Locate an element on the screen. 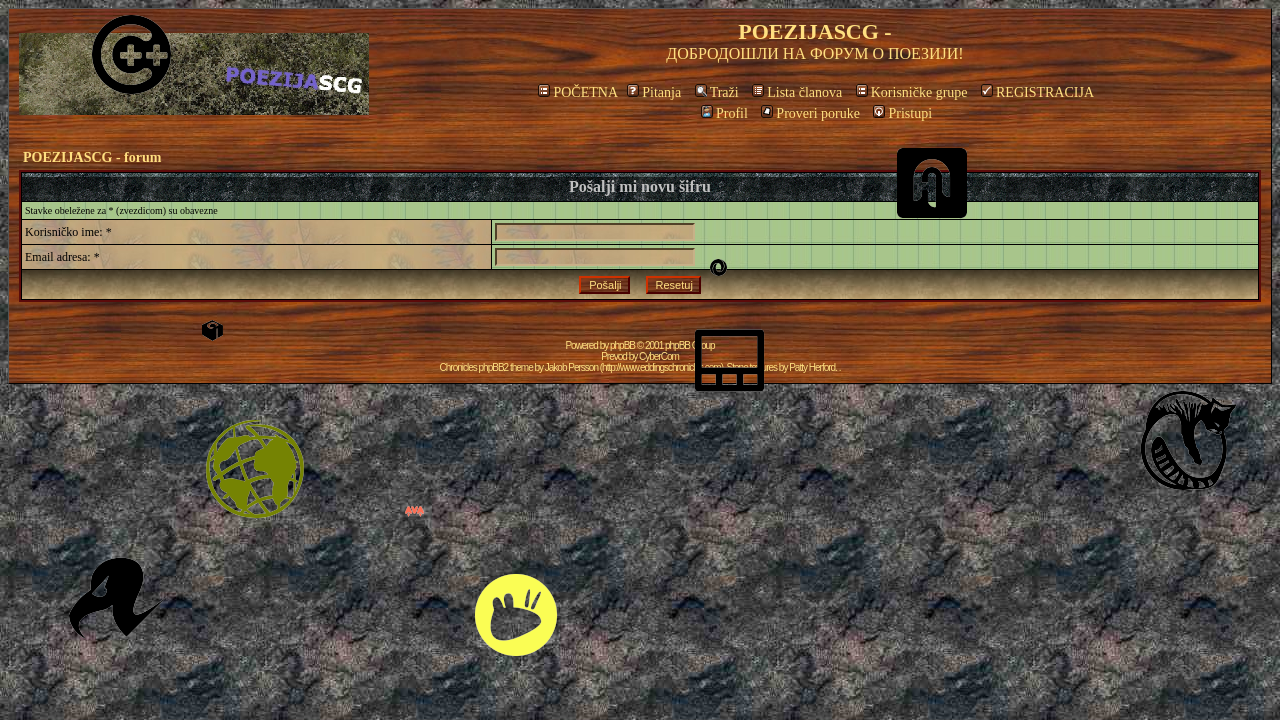  switch to slideshow view mode is located at coordinates (729, 360).